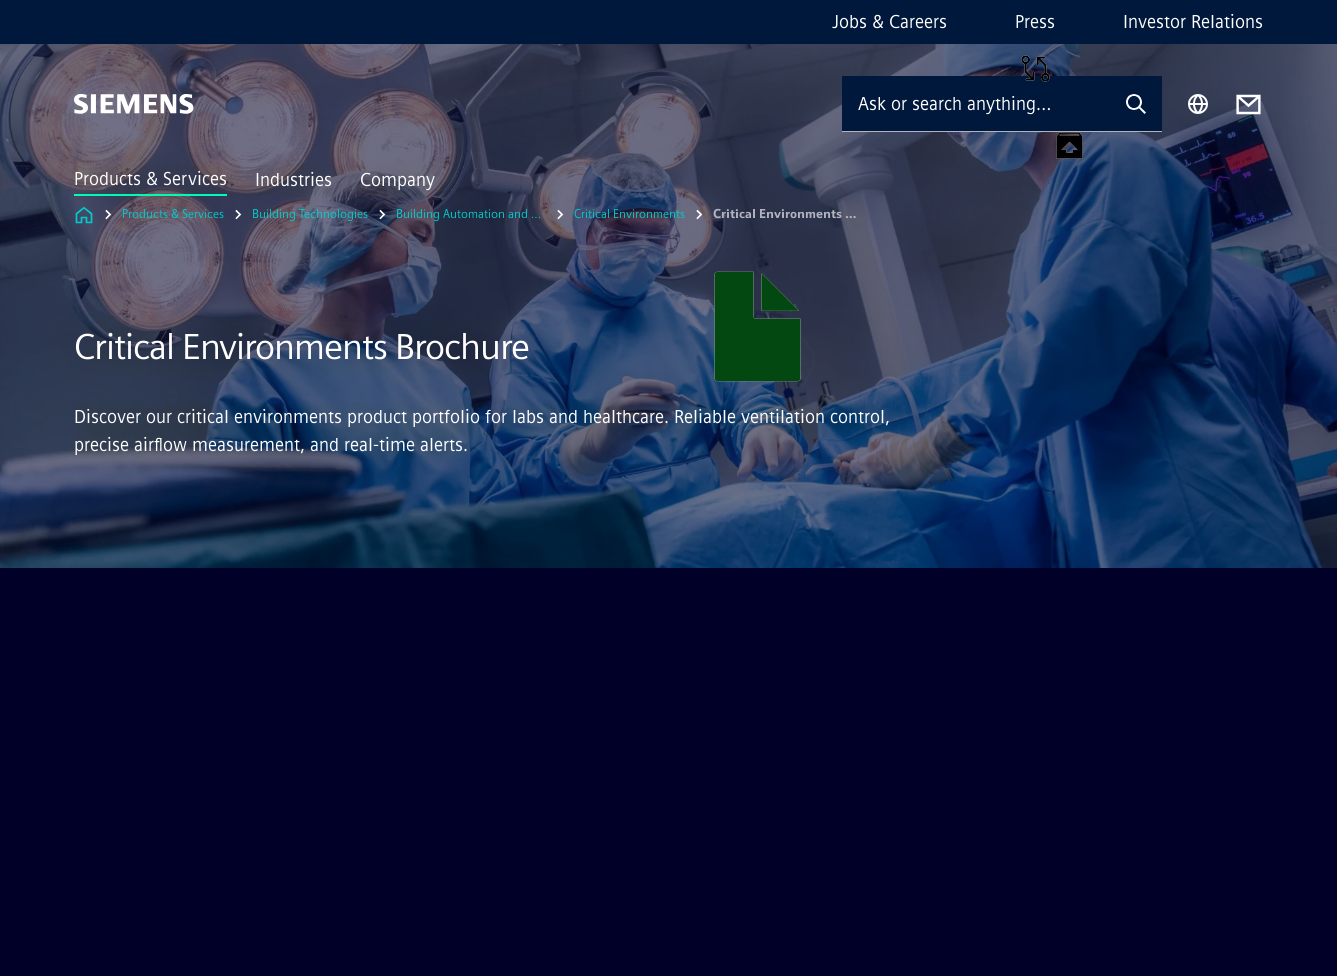  I want to click on unarchive an item or message, so click(1069, 145).